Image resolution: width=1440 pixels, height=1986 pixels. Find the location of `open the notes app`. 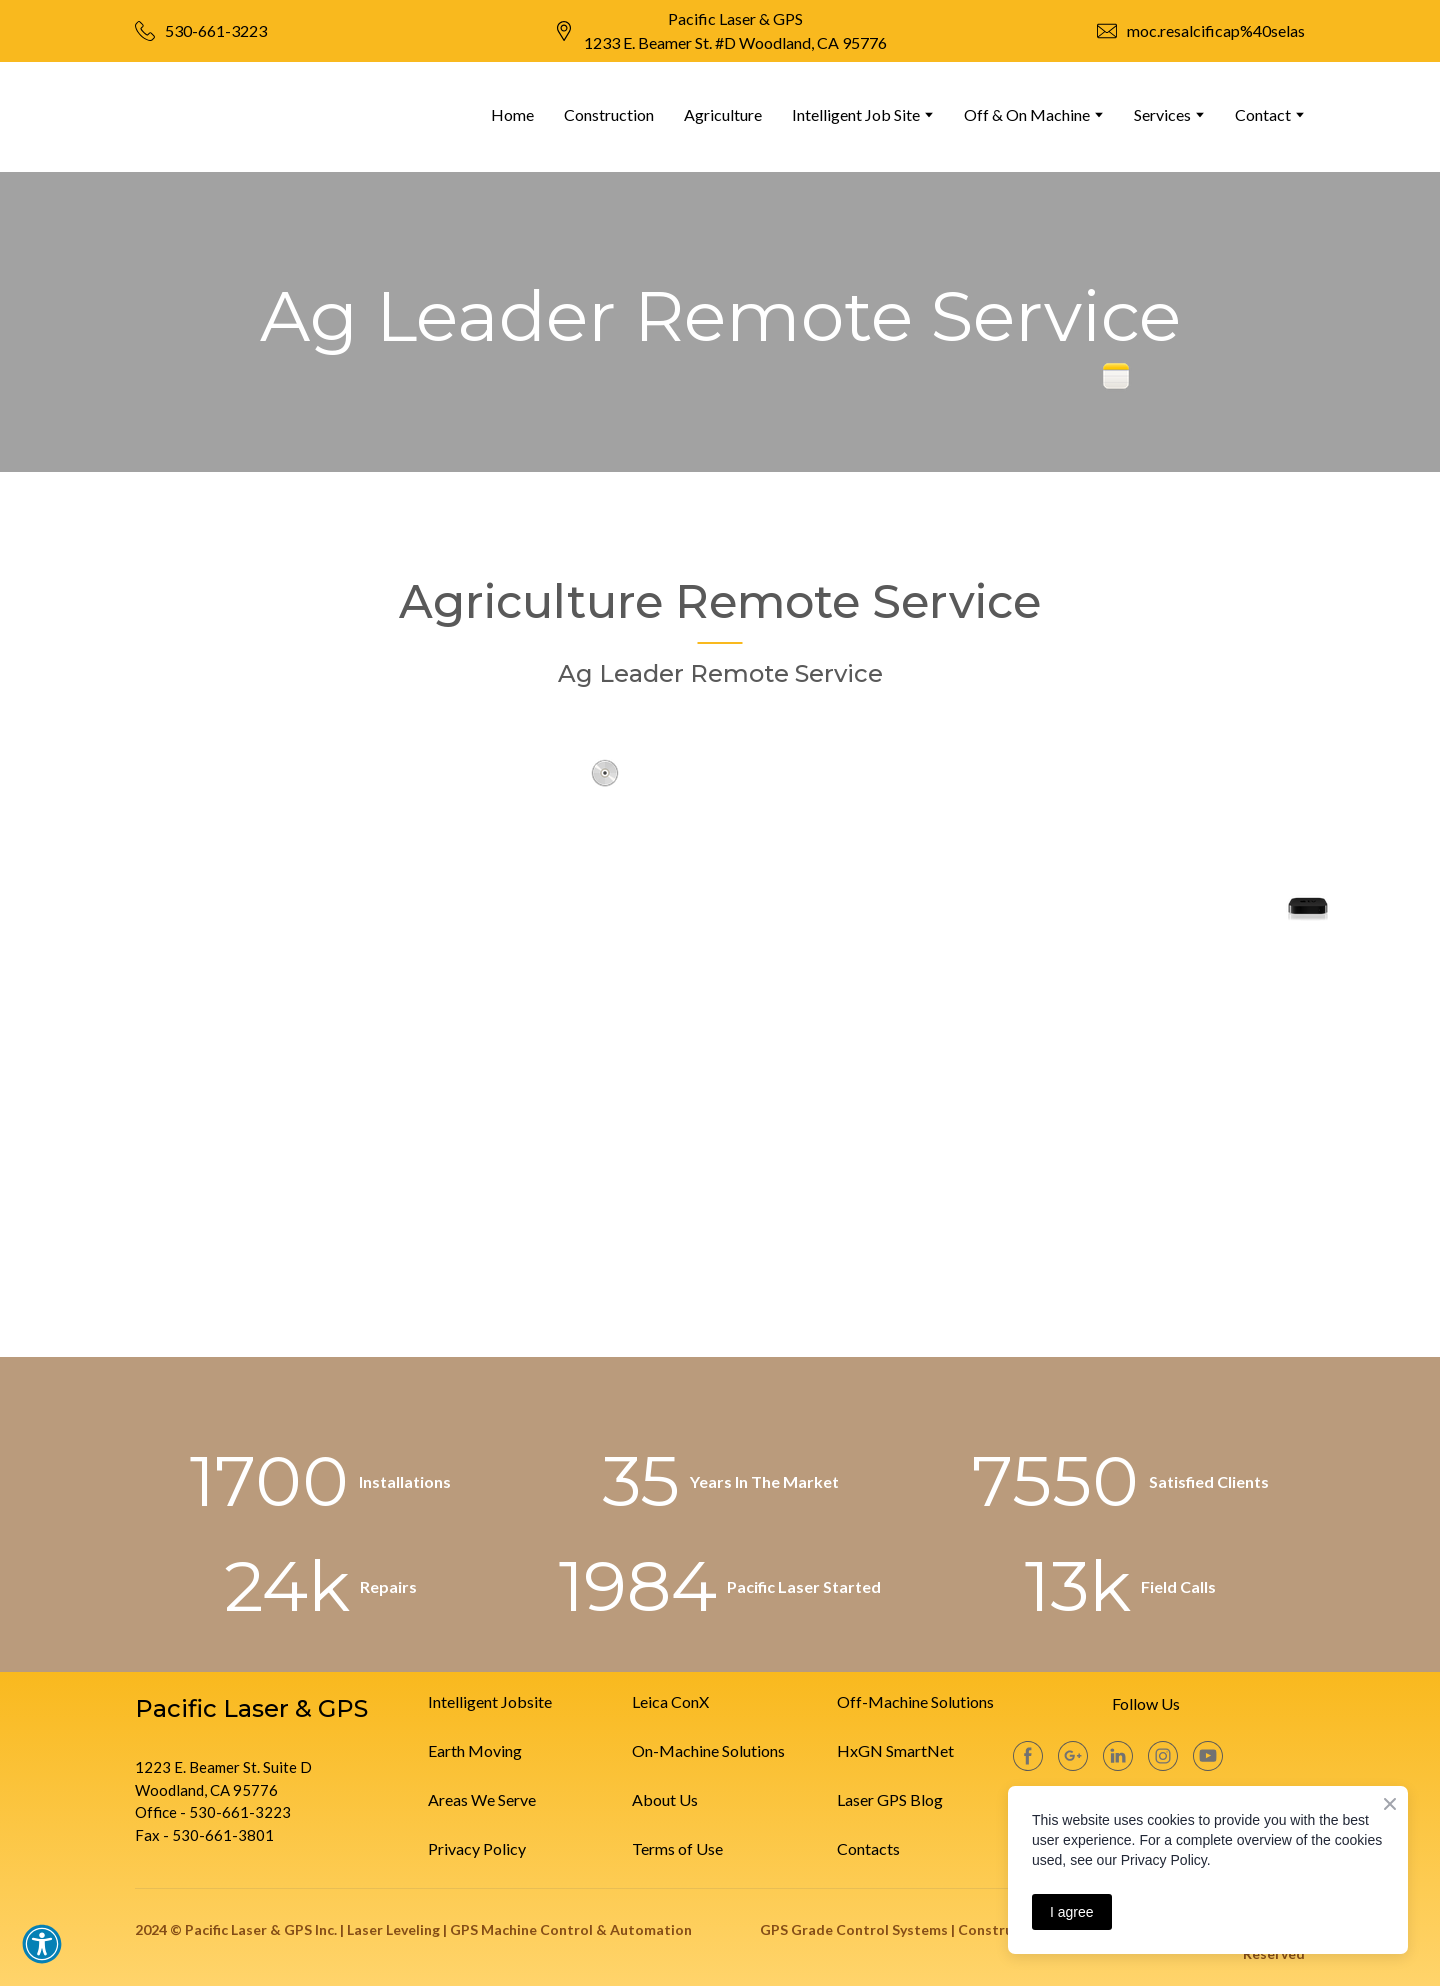

open the notes app is located at coordinates (1116, 376).